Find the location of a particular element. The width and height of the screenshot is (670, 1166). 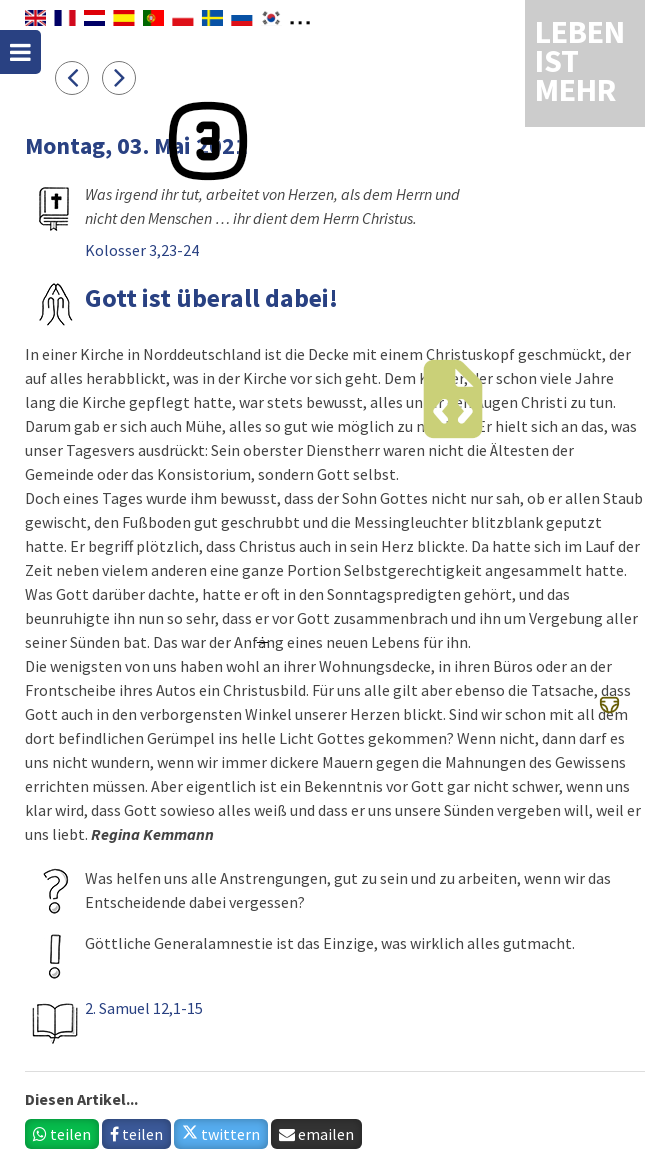

view source code file is located at coordinates (453, 399).